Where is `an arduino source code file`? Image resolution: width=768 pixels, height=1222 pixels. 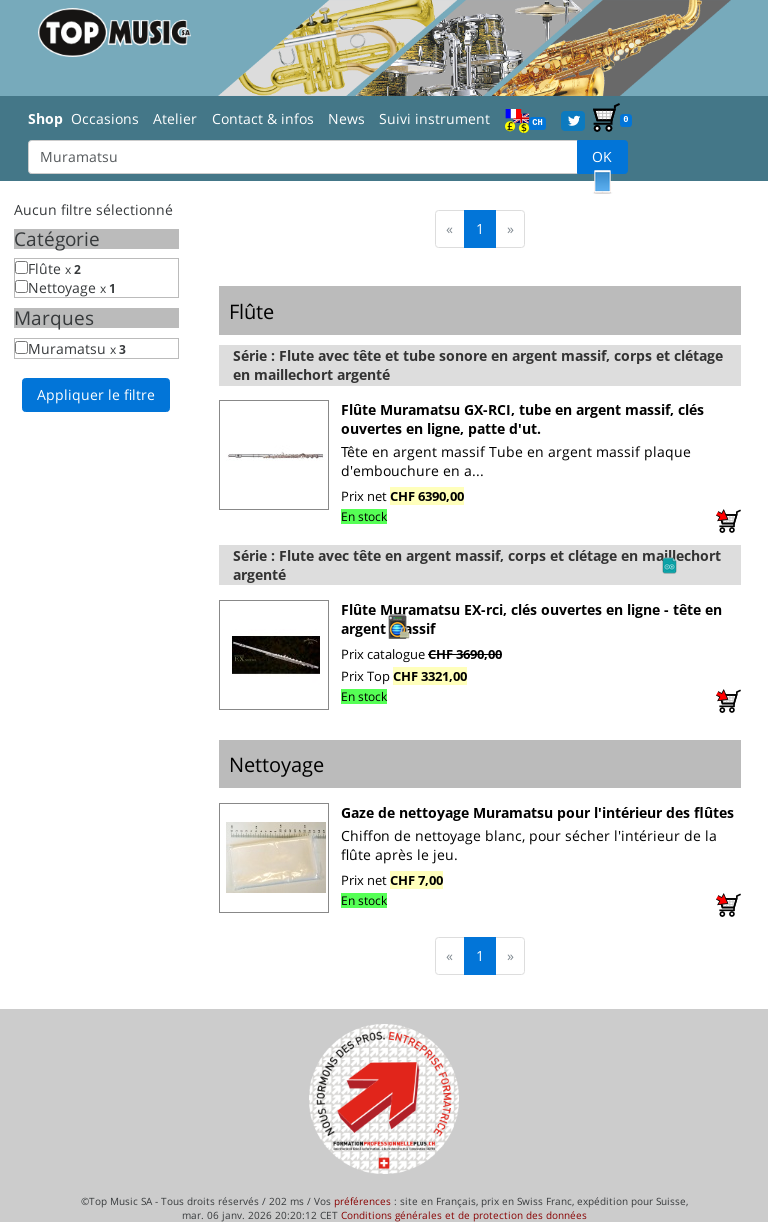
an arduino source code file is located at coordinates (669, 565).